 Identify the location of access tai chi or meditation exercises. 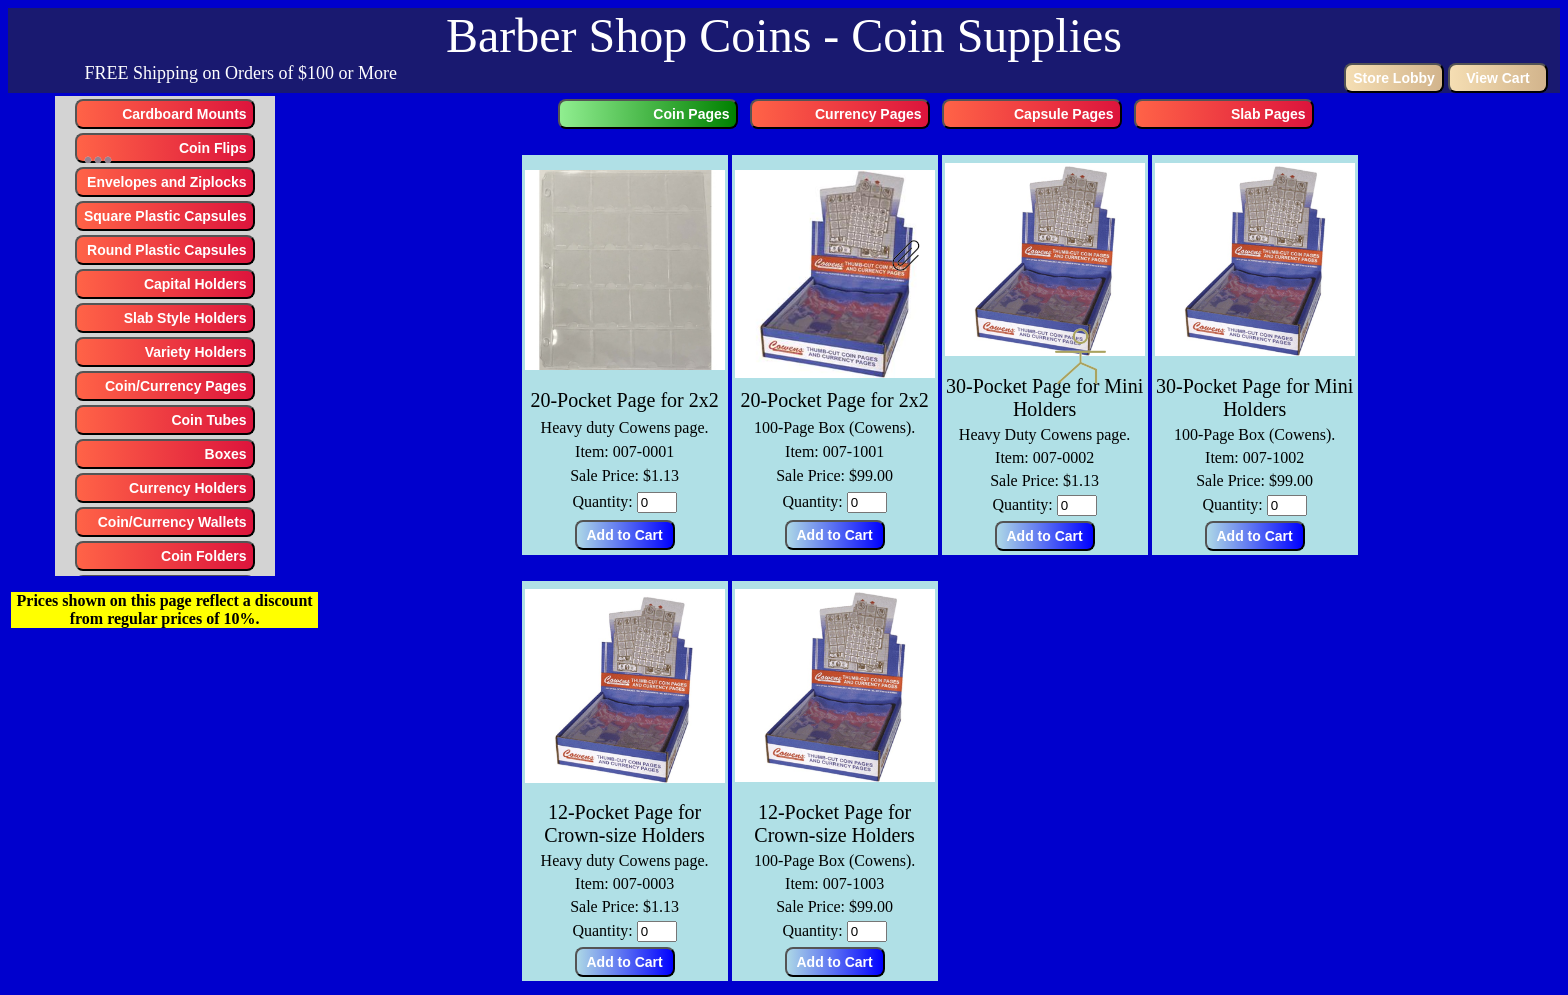
(1080, 358).